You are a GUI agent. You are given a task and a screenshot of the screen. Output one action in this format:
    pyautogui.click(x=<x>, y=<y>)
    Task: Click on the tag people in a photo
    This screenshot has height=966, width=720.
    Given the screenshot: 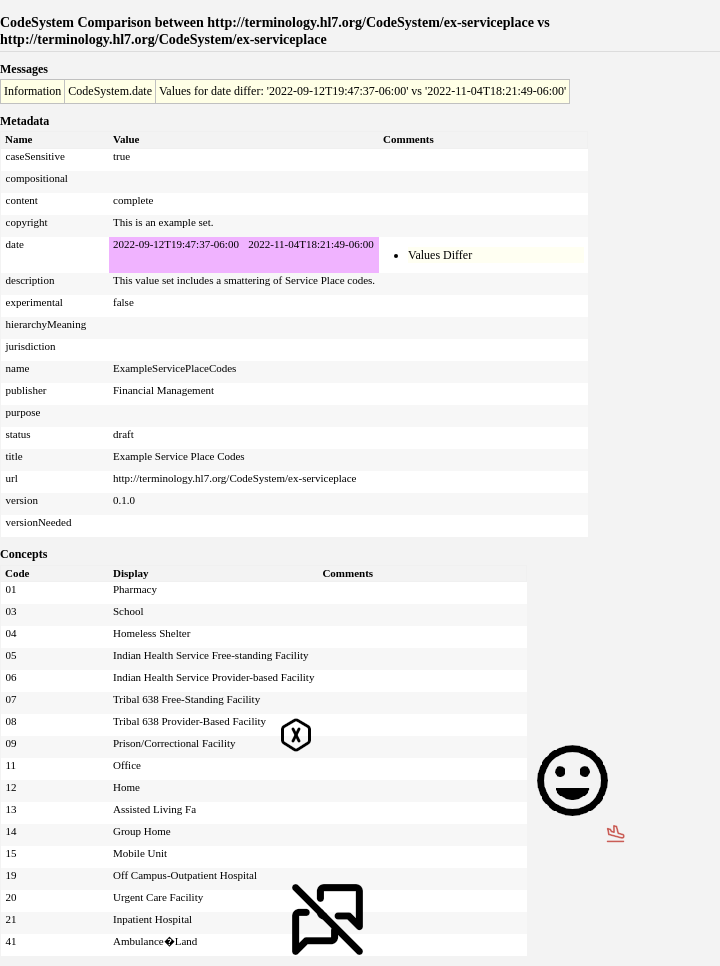 What is the action you would take?
    pyautogui.click(x=572, y=780)
    